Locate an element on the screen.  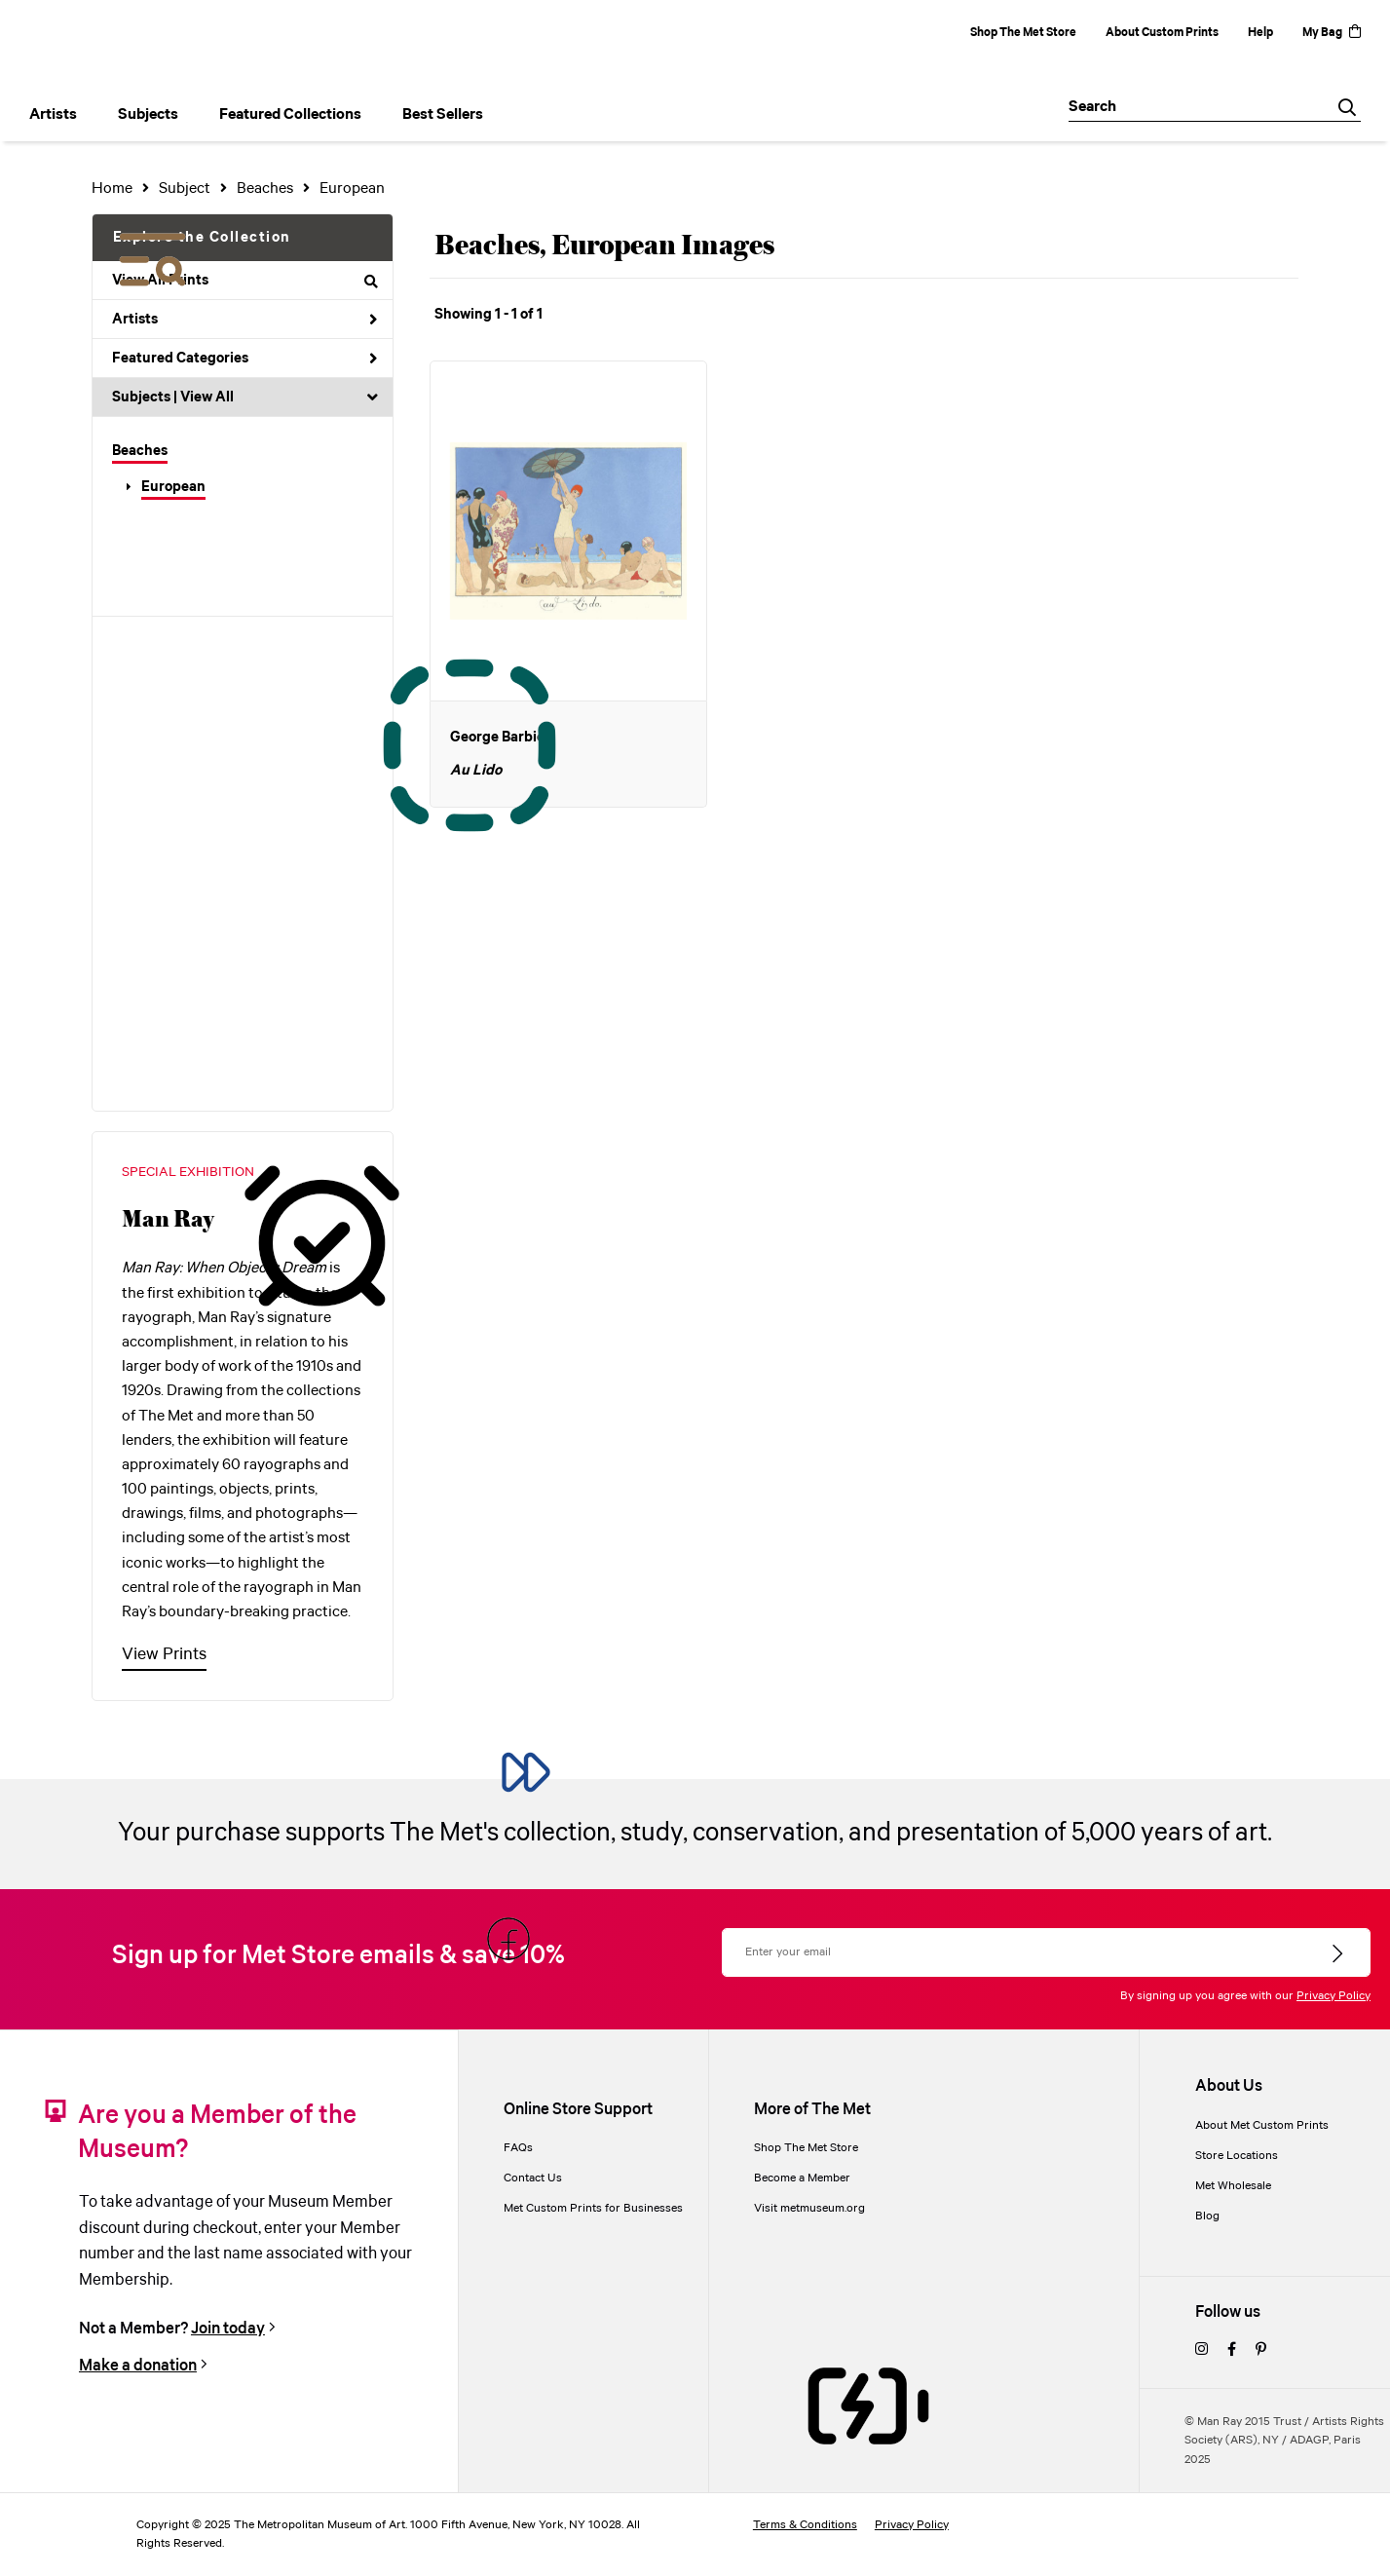
search within text or document content is located at coordinates (152, 259).